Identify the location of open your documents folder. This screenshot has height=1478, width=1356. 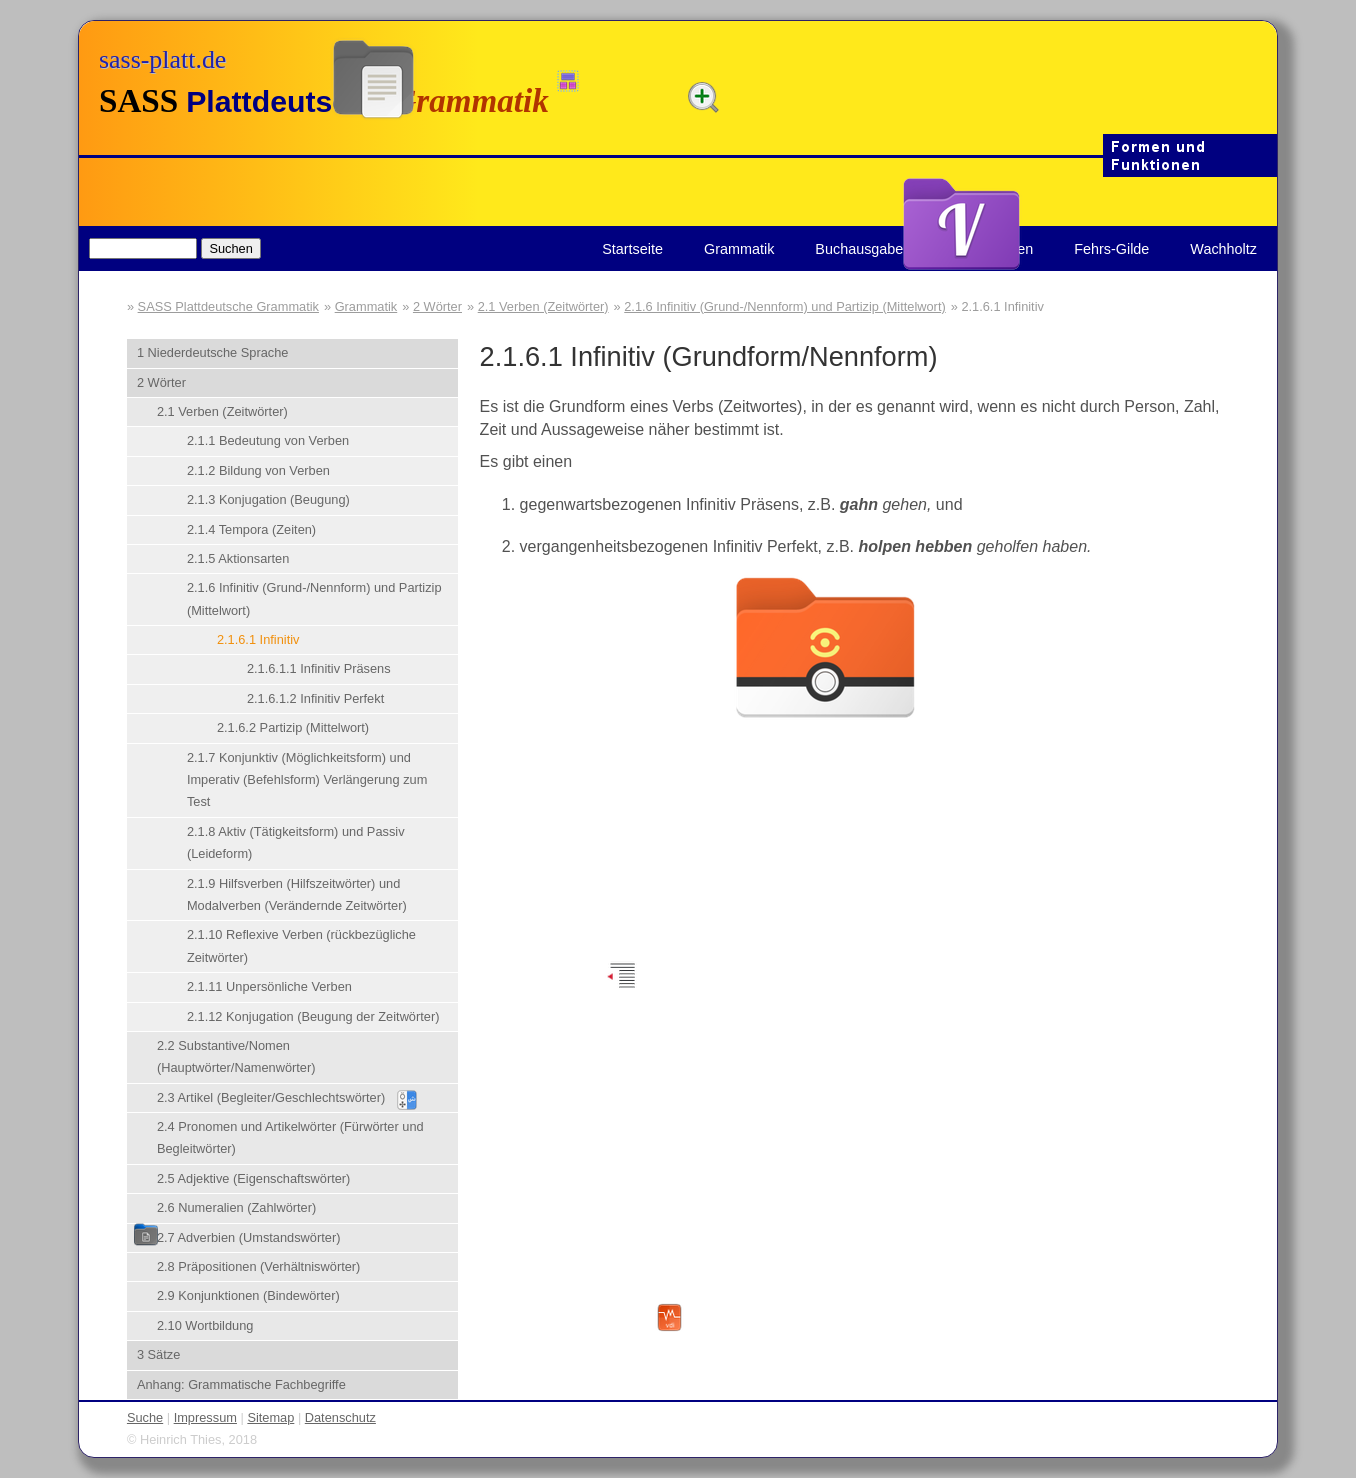
(146, 1234).